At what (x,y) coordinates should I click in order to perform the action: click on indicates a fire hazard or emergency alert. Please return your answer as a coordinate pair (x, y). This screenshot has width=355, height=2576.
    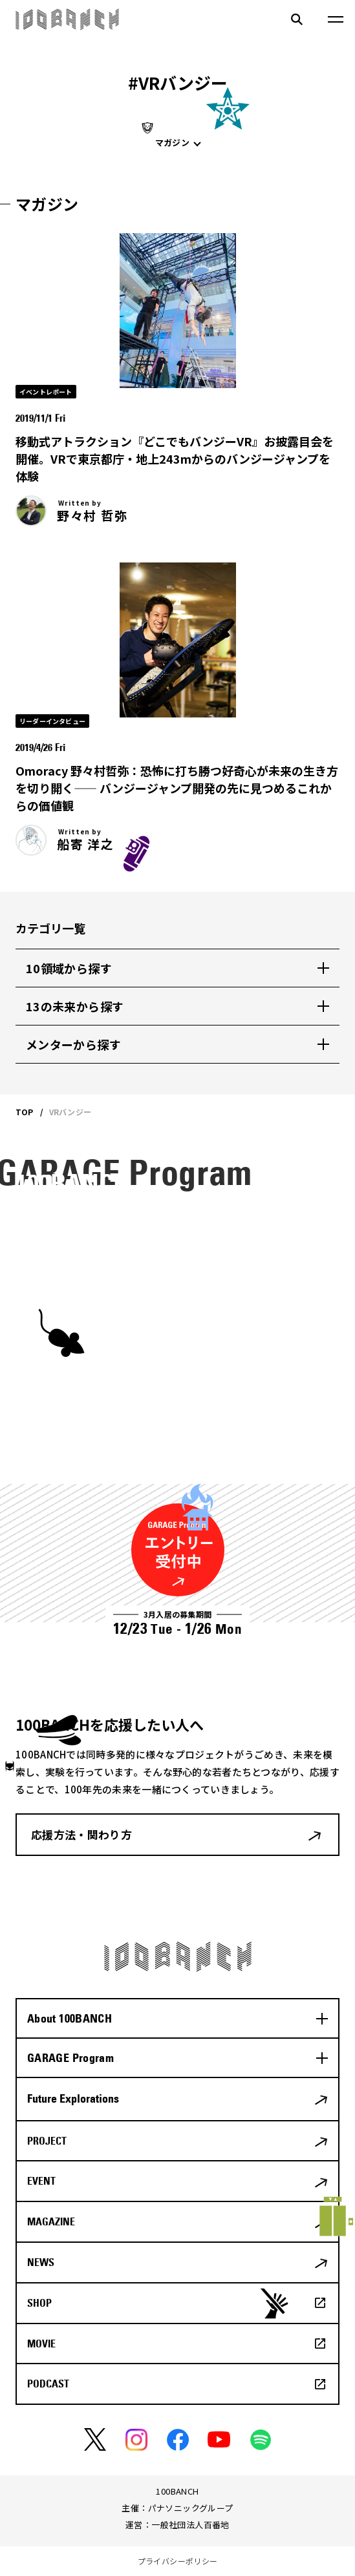
    Looking at the image, I should click on (198, 1507).